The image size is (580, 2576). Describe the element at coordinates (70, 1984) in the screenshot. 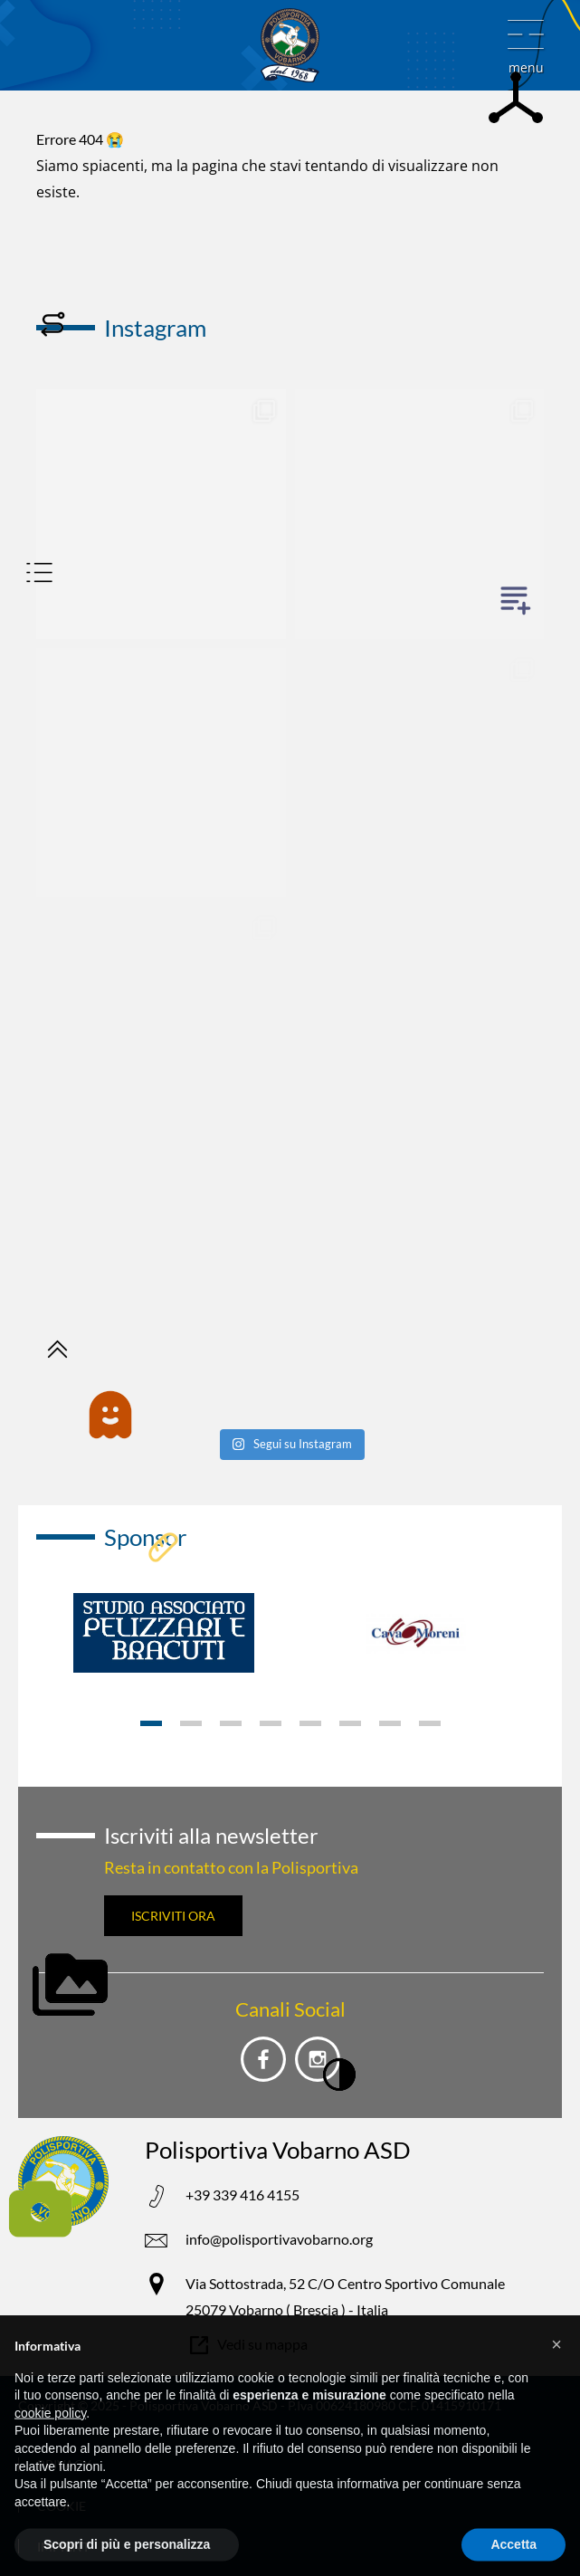

I see `access your photo library` at that location.